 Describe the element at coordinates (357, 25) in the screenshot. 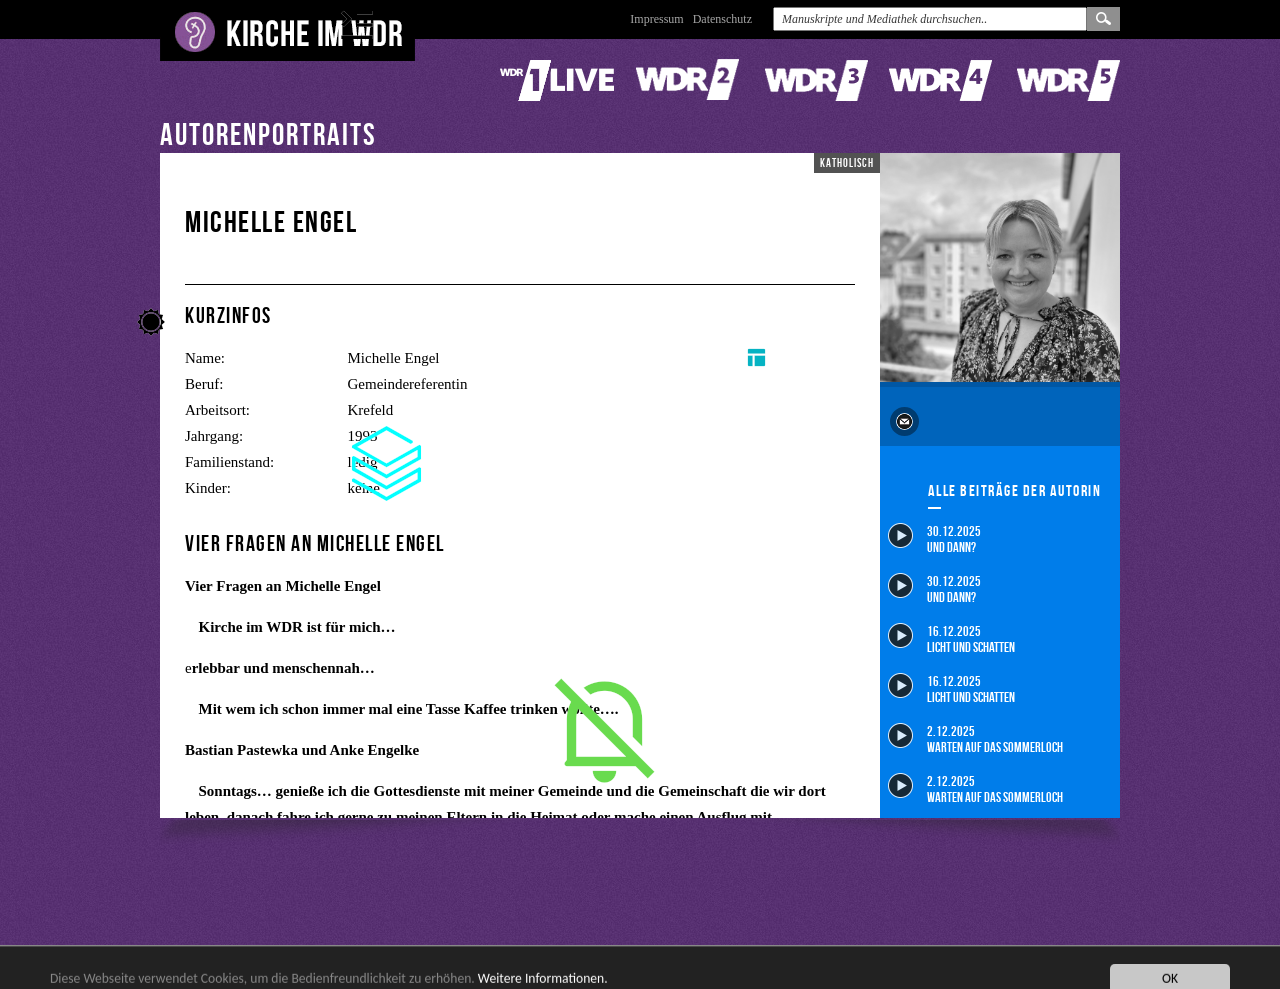

I see `collapse the sidebar menu` at that location.